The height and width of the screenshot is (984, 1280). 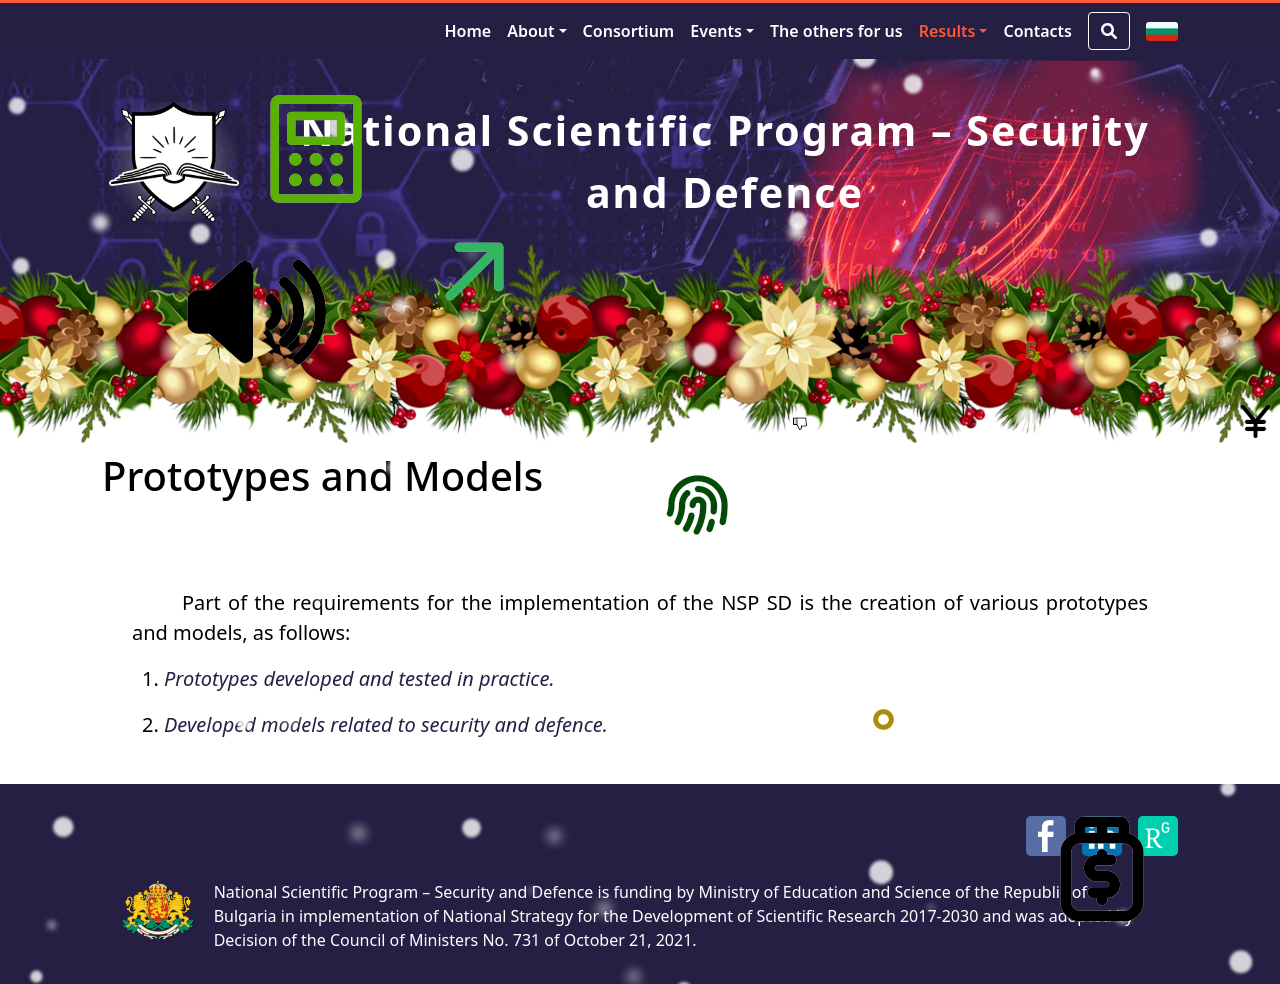 I want to click on unselected radio button option, so click(x=883, y=719).